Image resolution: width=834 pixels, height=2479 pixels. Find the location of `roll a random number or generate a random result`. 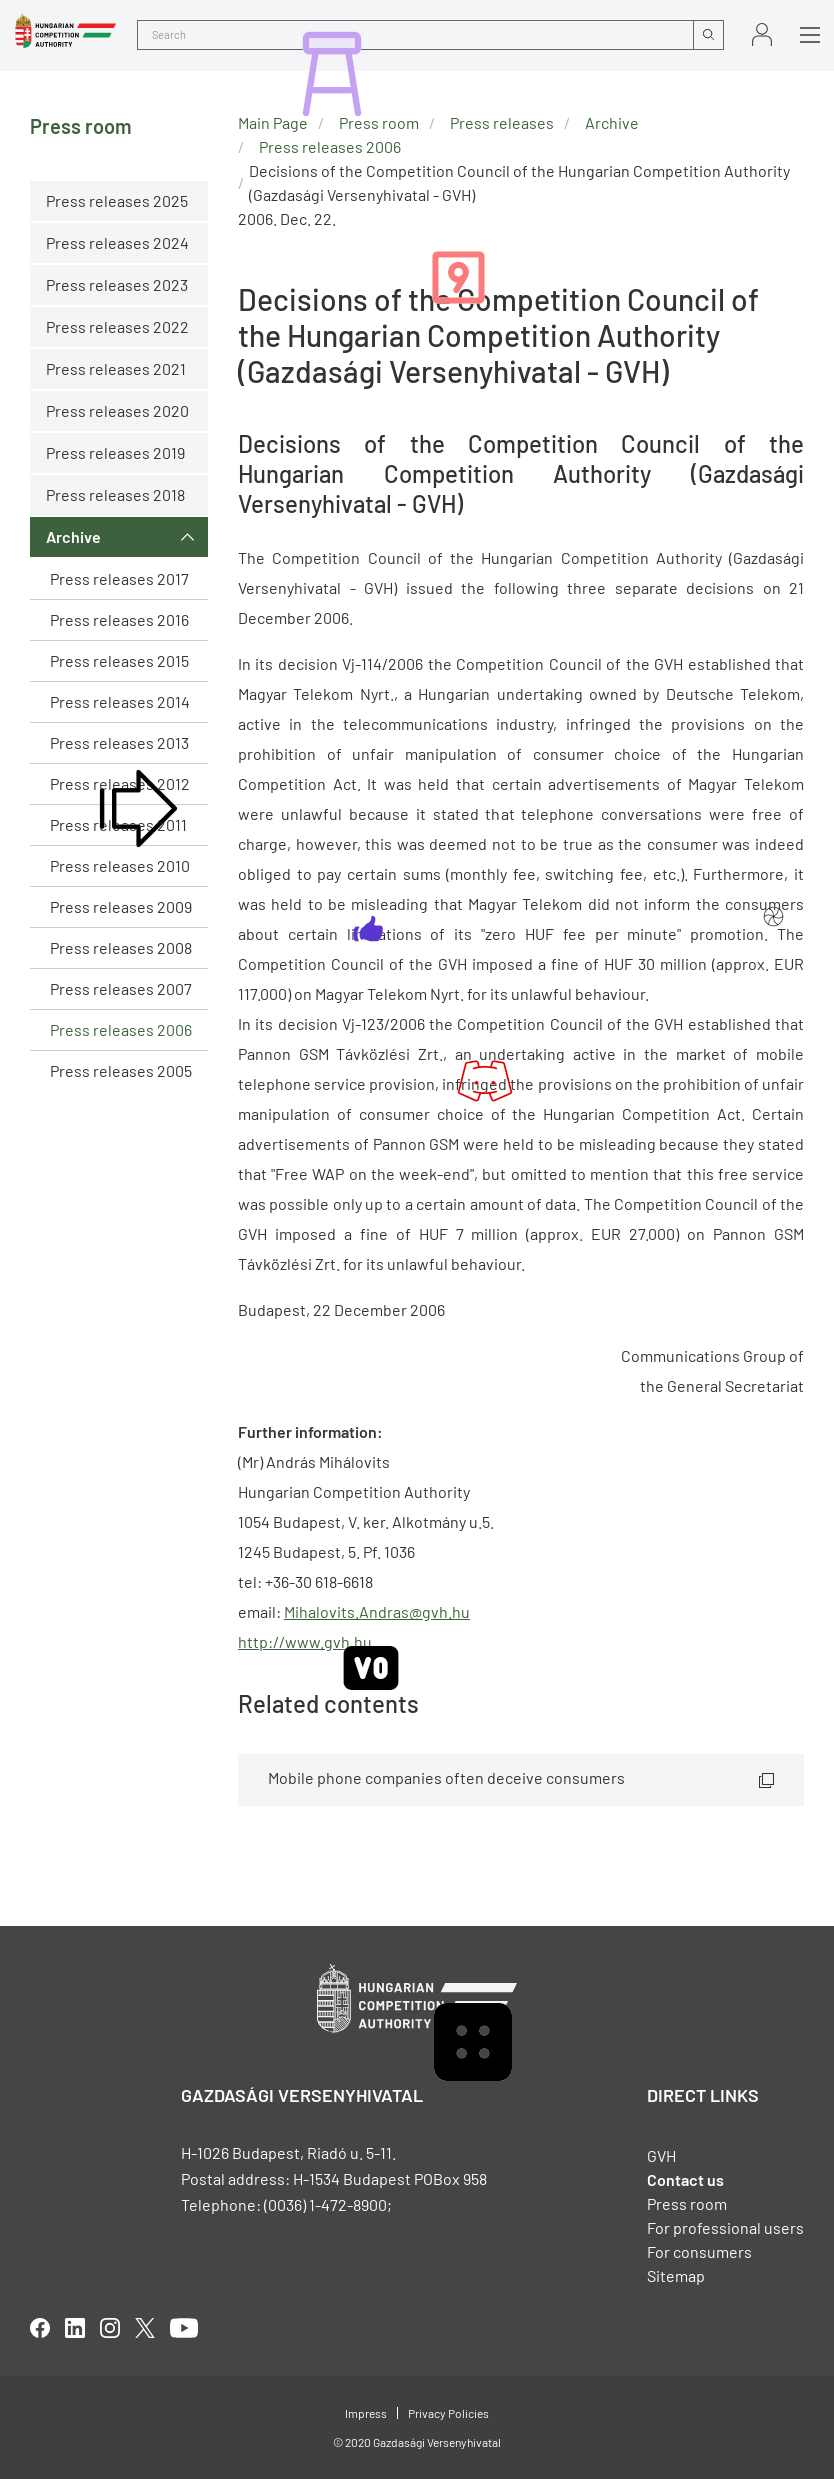

roll a random number or generate a random result is located at coordinates (473, 2042).